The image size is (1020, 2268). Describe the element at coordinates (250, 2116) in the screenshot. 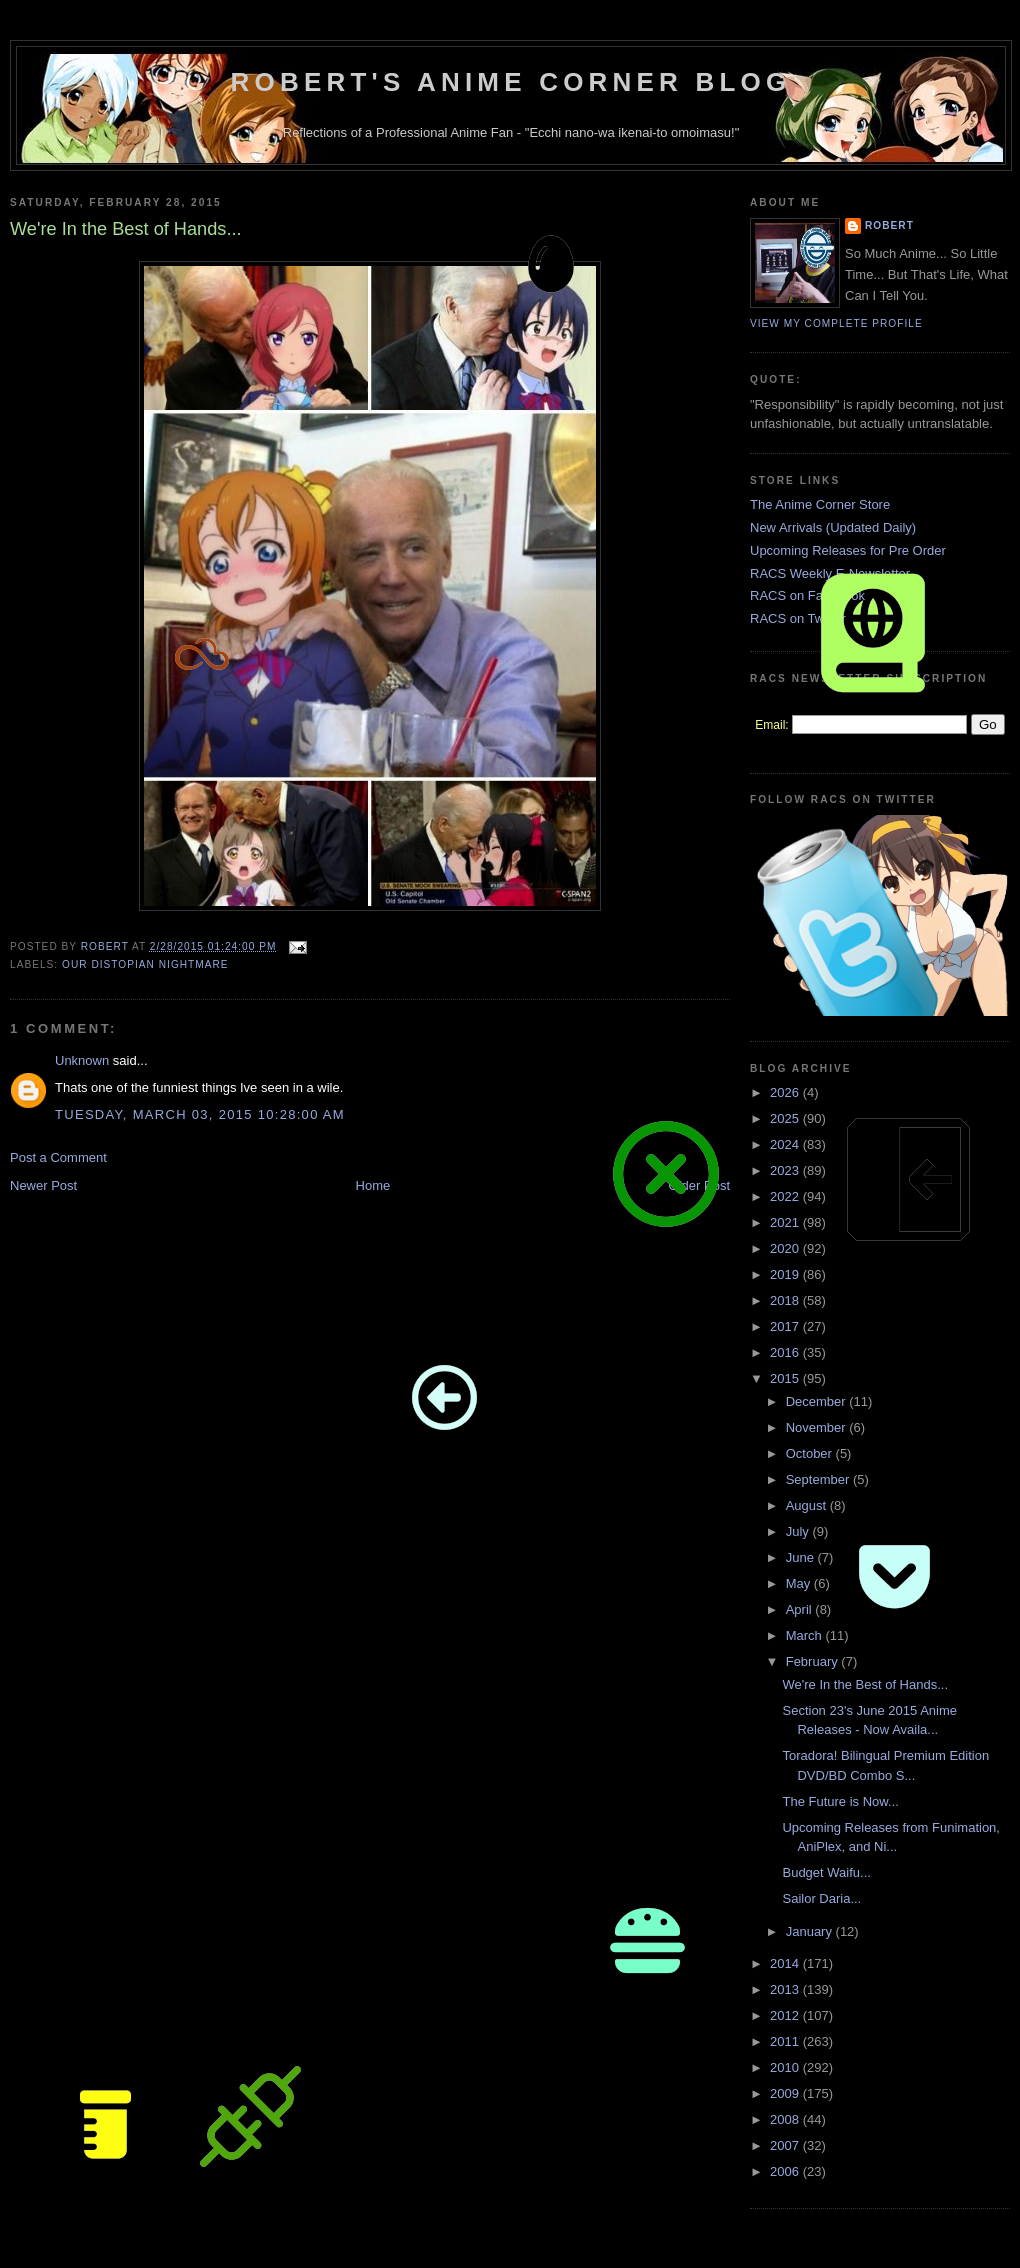

I see `connect or pair devices` at that location.